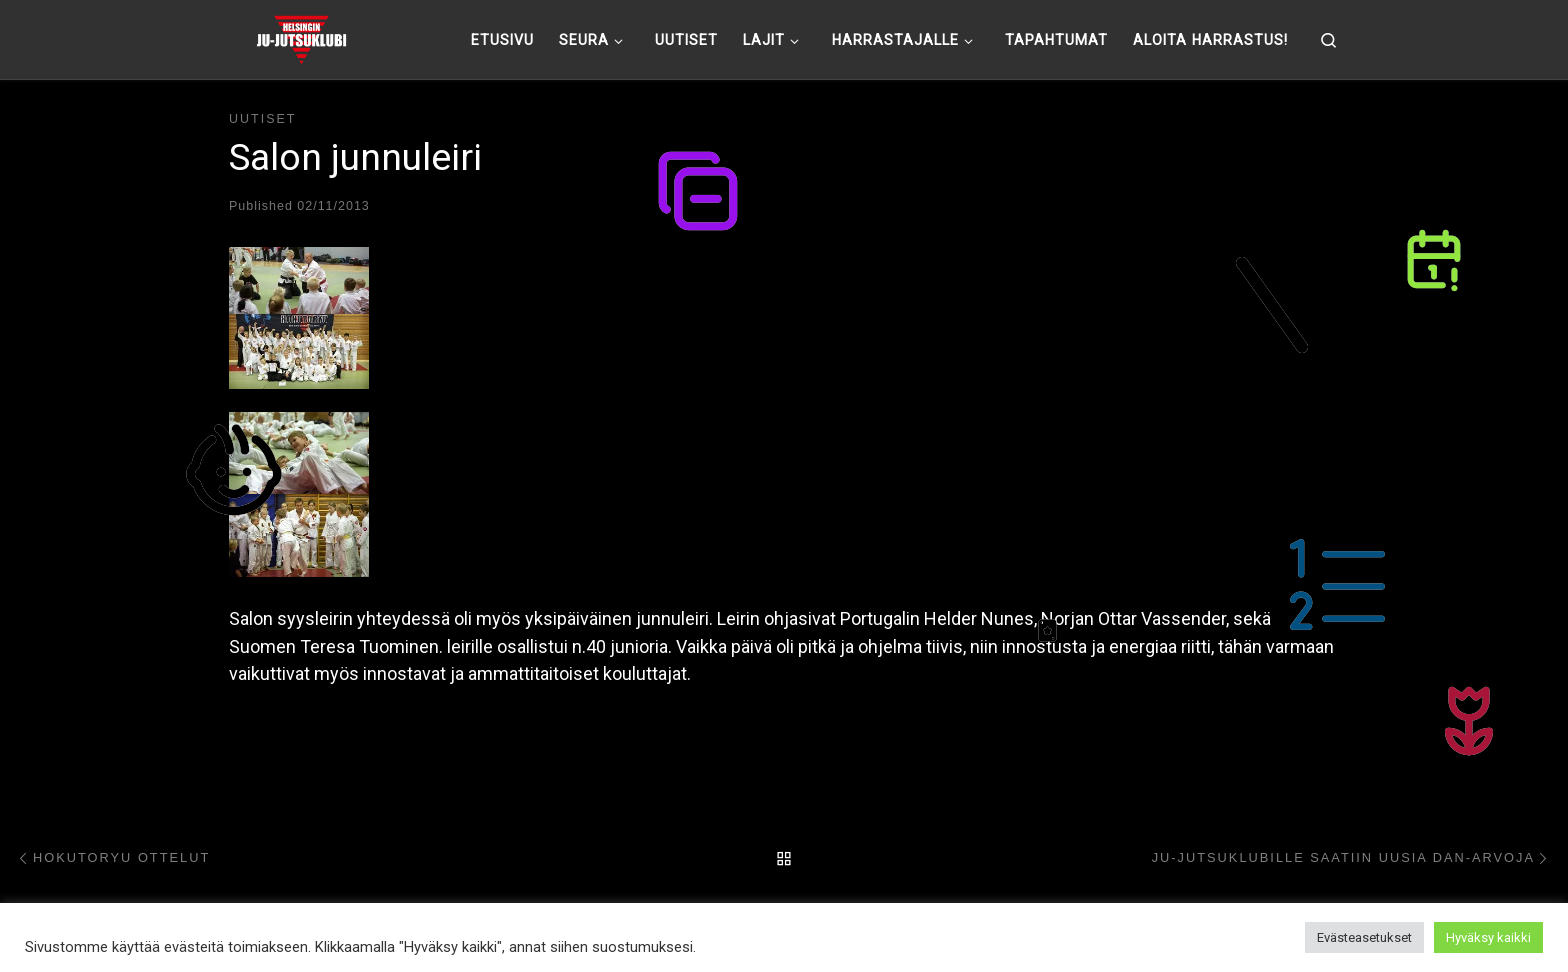 This screenshot has width=1568, height=972. Describe the element at coordinates (1469, 721) in the screenshot. I see `enable macro or close-up photography mode` at that location.